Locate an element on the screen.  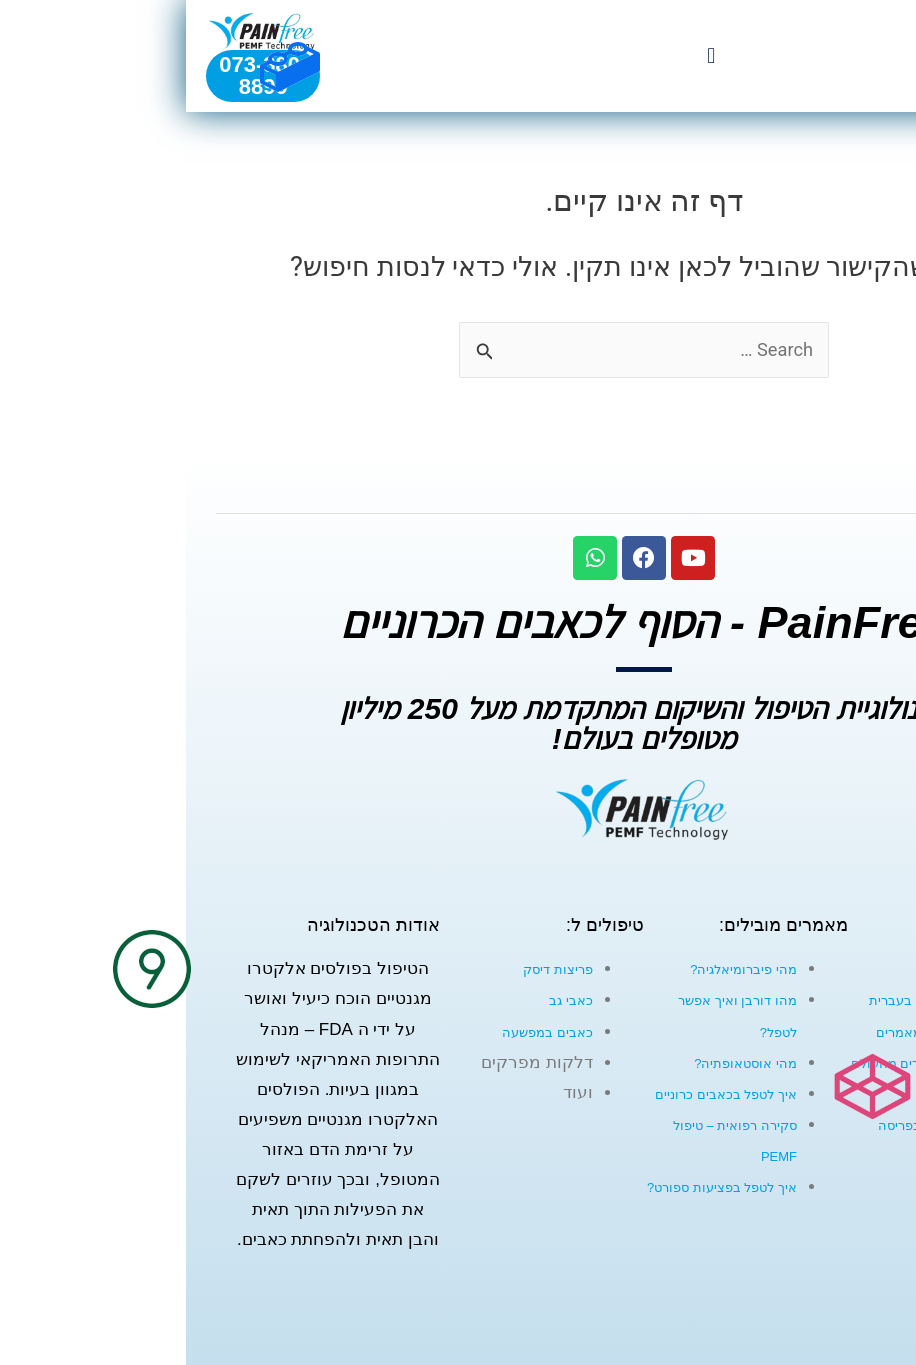
access building or construction features is located at coordinates (290, 66).